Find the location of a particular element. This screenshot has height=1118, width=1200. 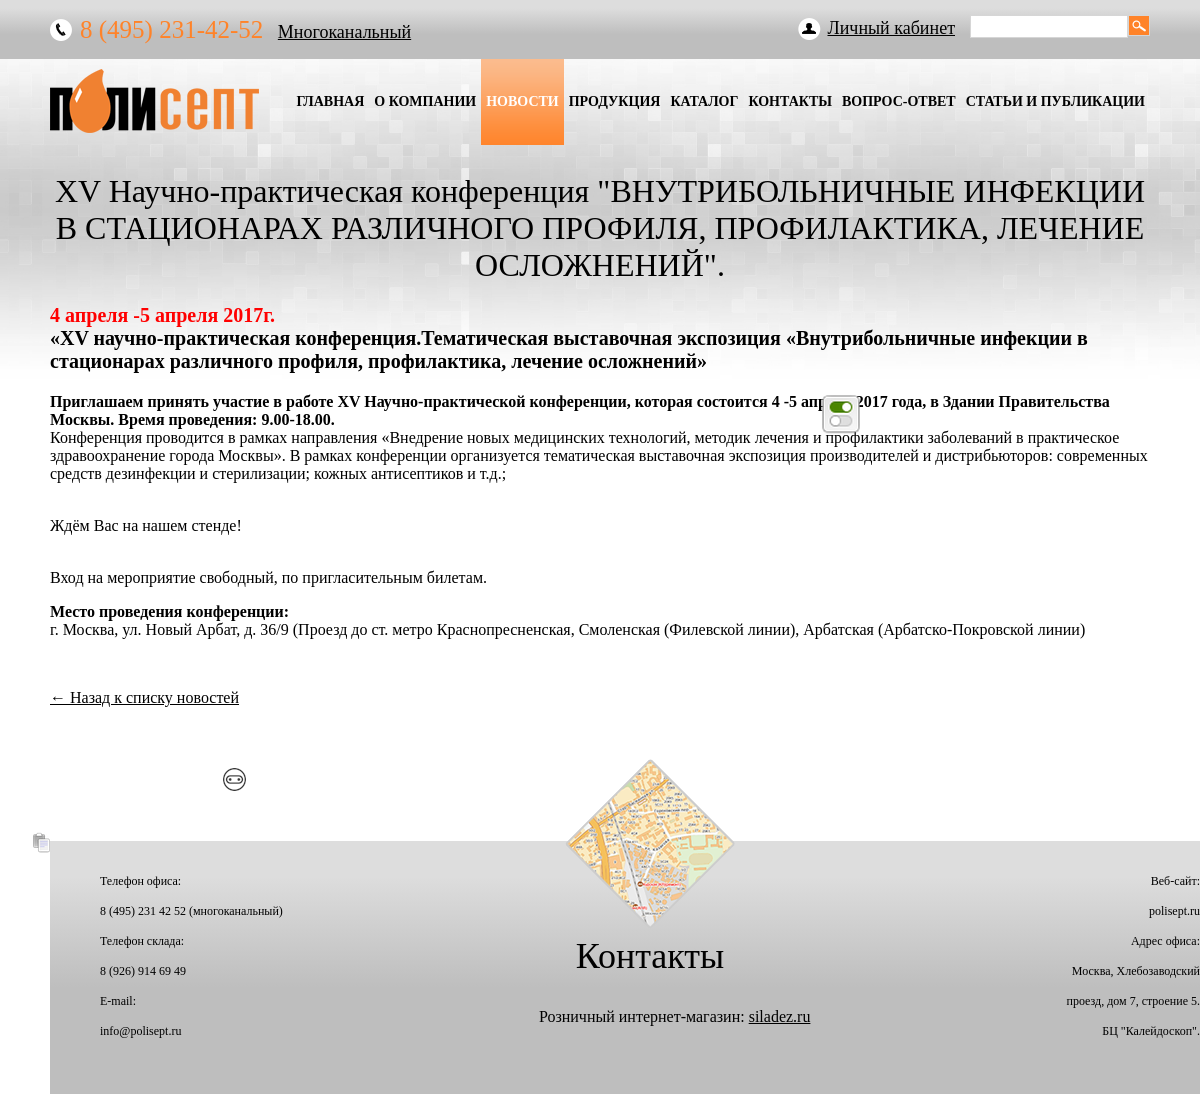

paste copied content from clipboard is located at coordinates (41, 842).